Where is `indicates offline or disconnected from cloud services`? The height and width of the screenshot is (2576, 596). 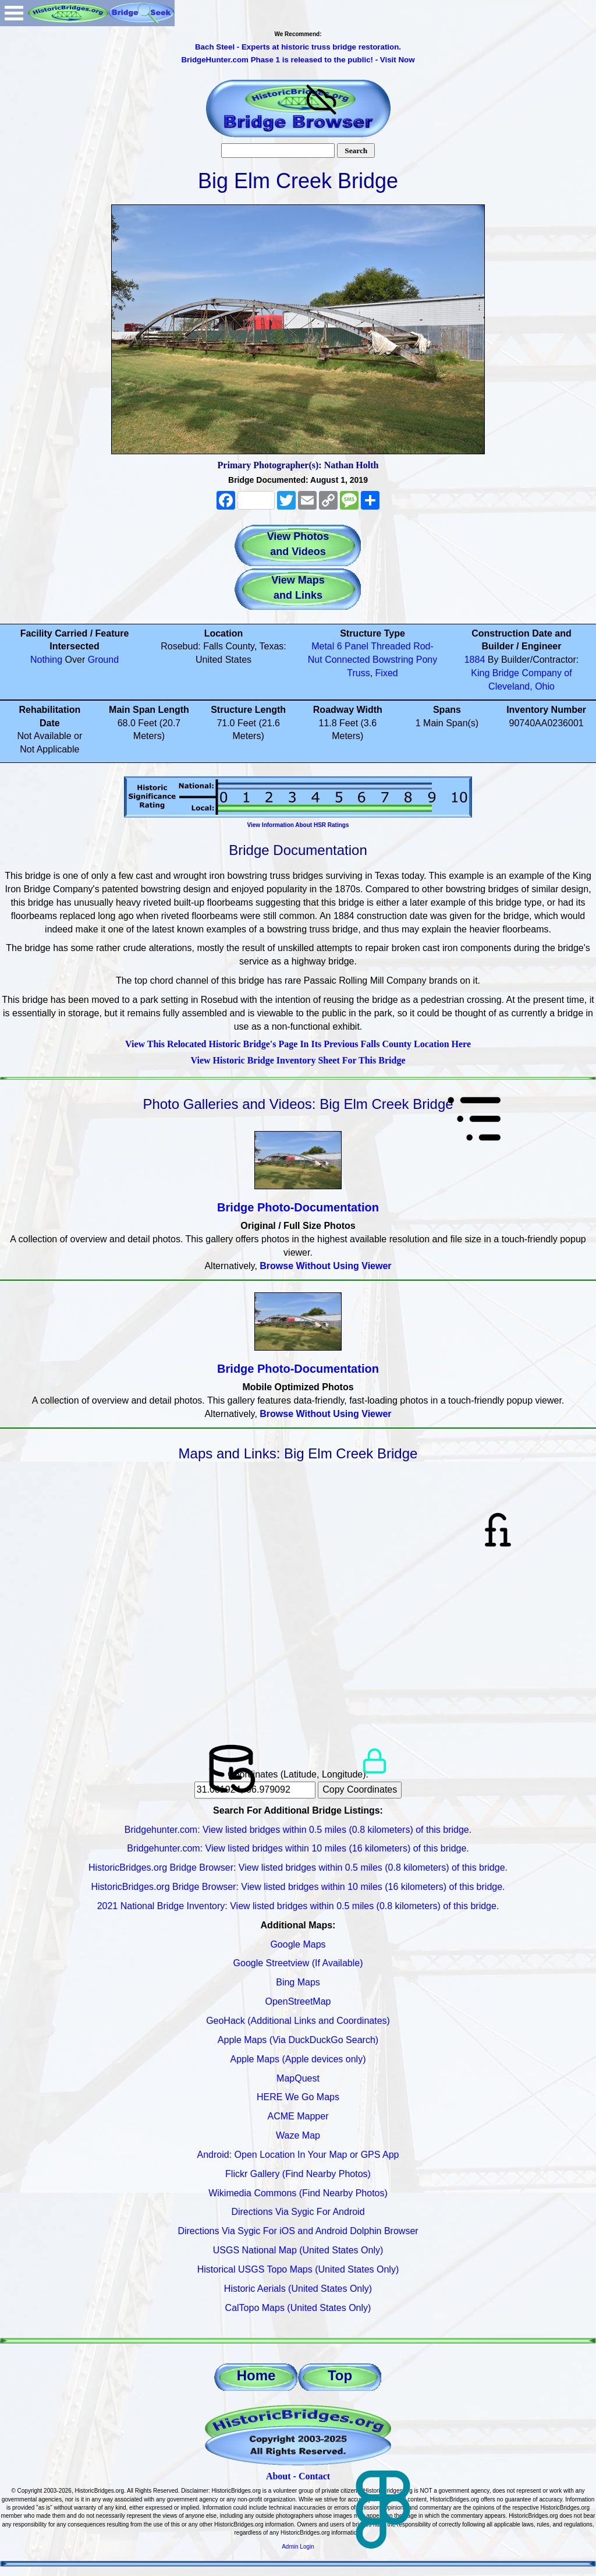 indicates offline or disconnected from cloud services is located at coordinates (321, 100).